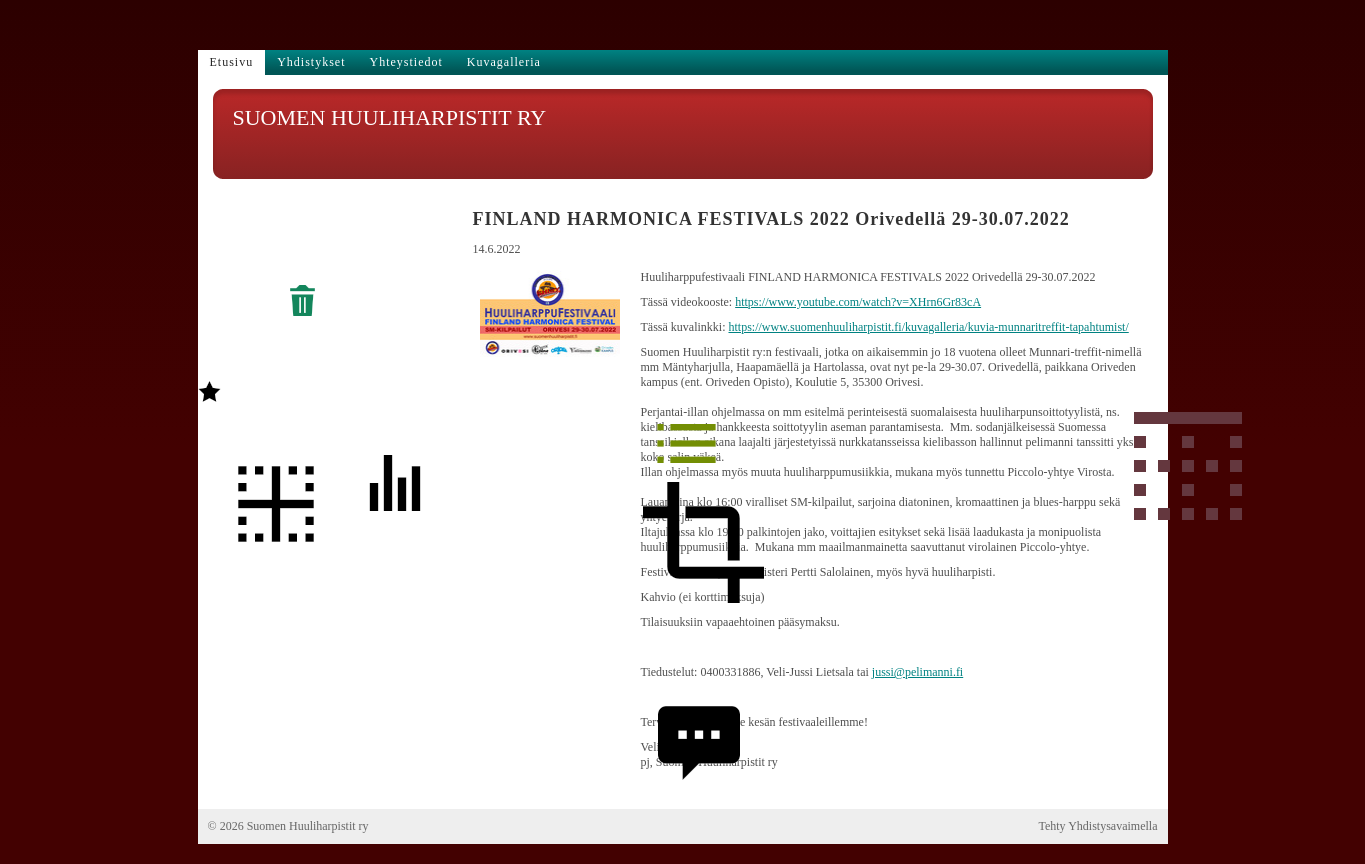  I want to click on crop an image or photo, so click(703, 542).